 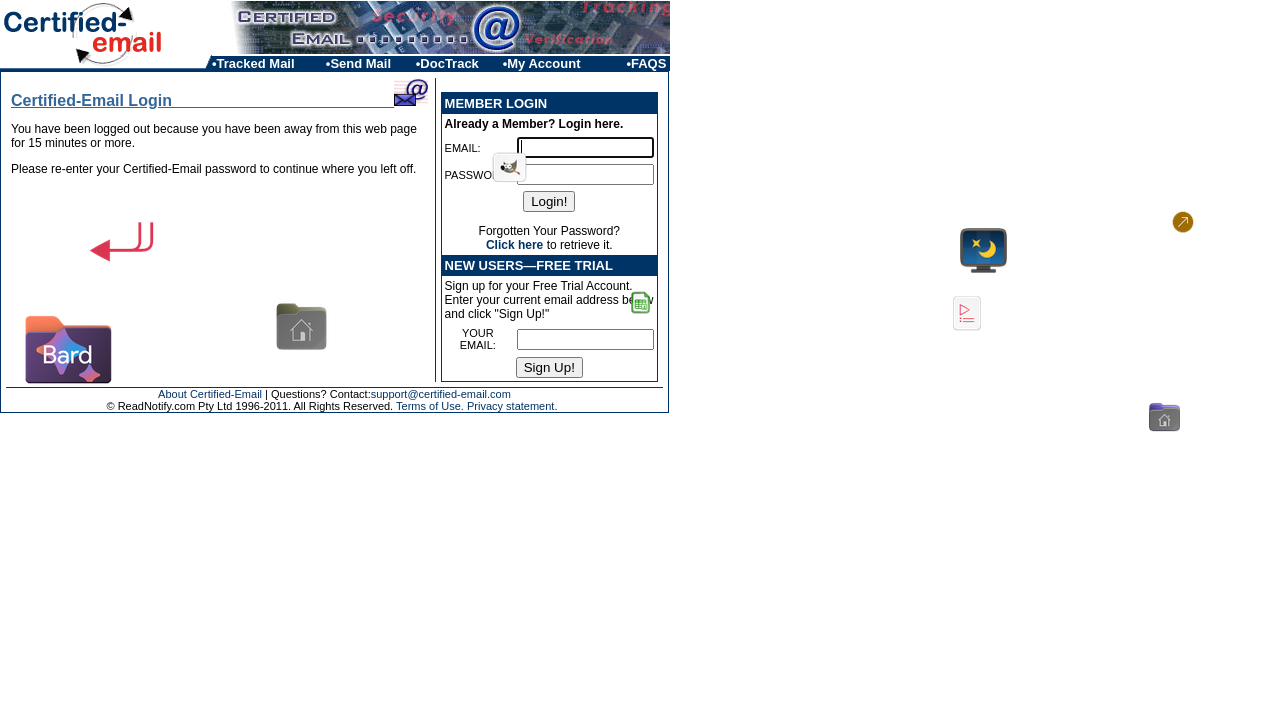 What do you see at coordinates (1164, 416) in the screenshot?
I see `access your home folder` at bounding box center [1164, 416].